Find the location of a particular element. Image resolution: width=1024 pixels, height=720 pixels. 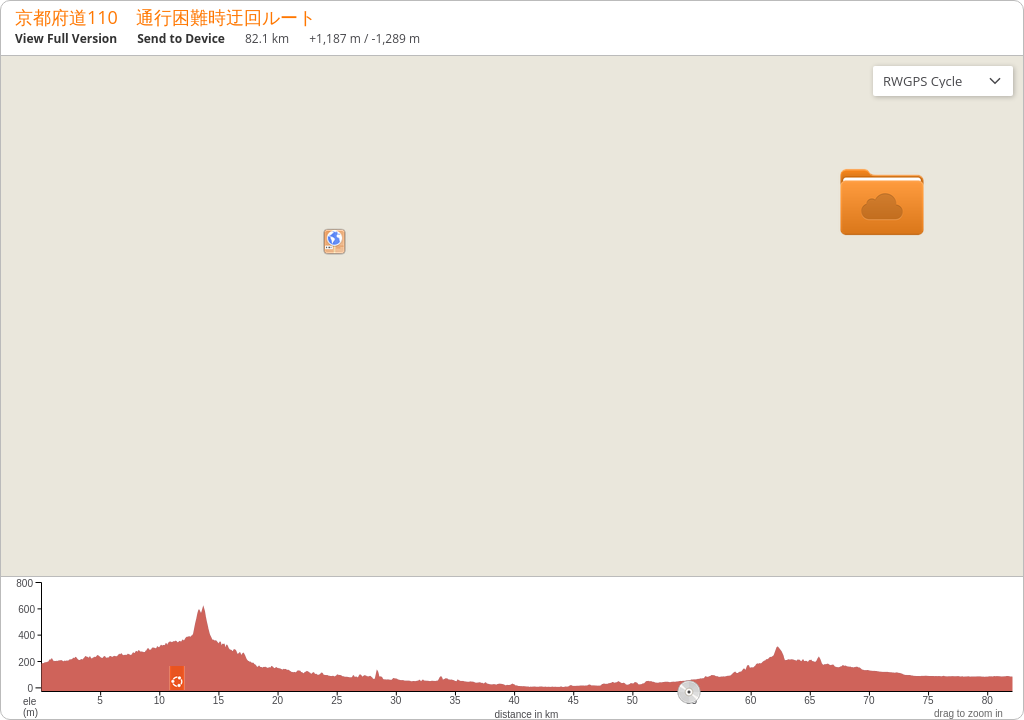

indicates package cache is being updated is located at coordinates (334, 241).